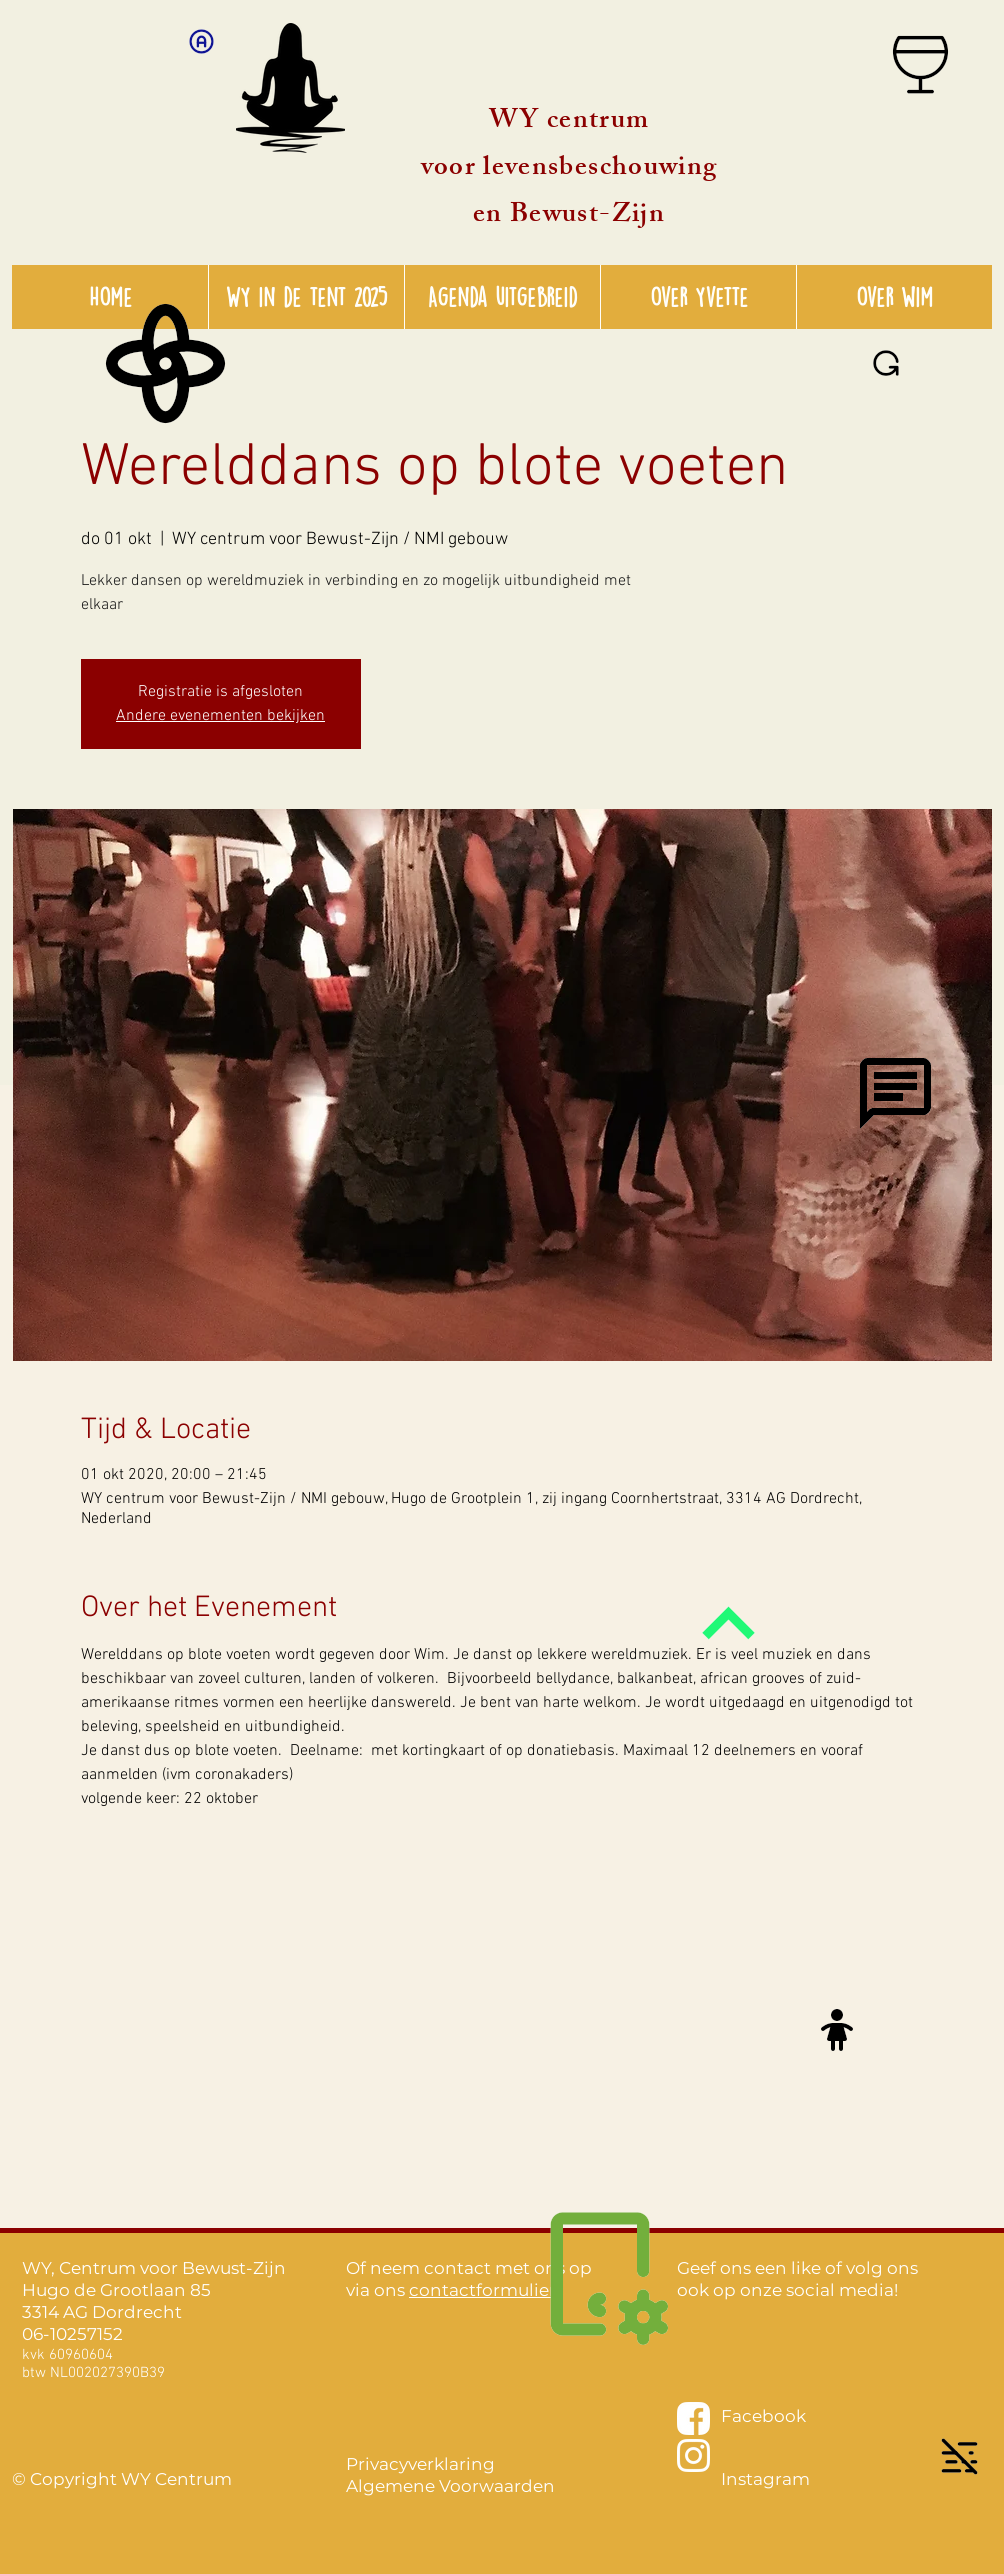 The image size is (1004, 2574). Describe the element at coordinates (895, 1093) in the screenshot. I see `open chat or messaging` at that location.